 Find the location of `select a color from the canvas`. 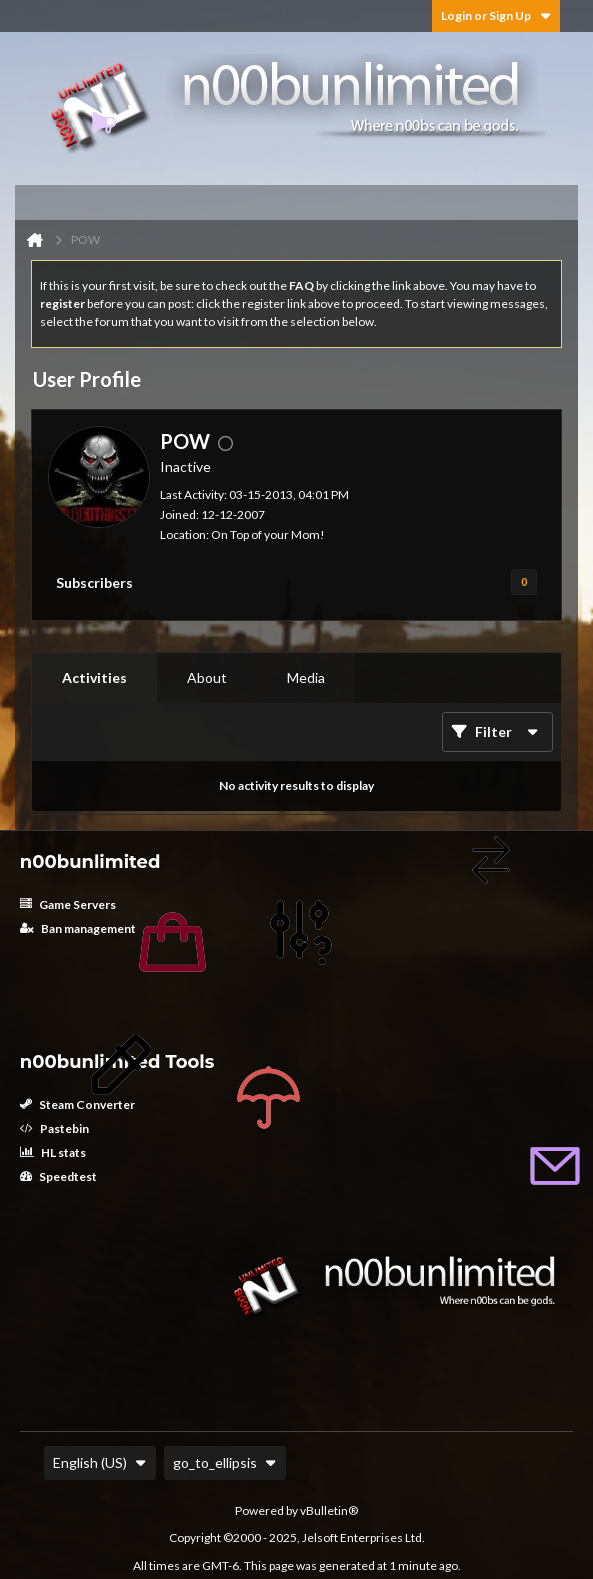

select a color from the canvas is located at coordinates (121, 1064).